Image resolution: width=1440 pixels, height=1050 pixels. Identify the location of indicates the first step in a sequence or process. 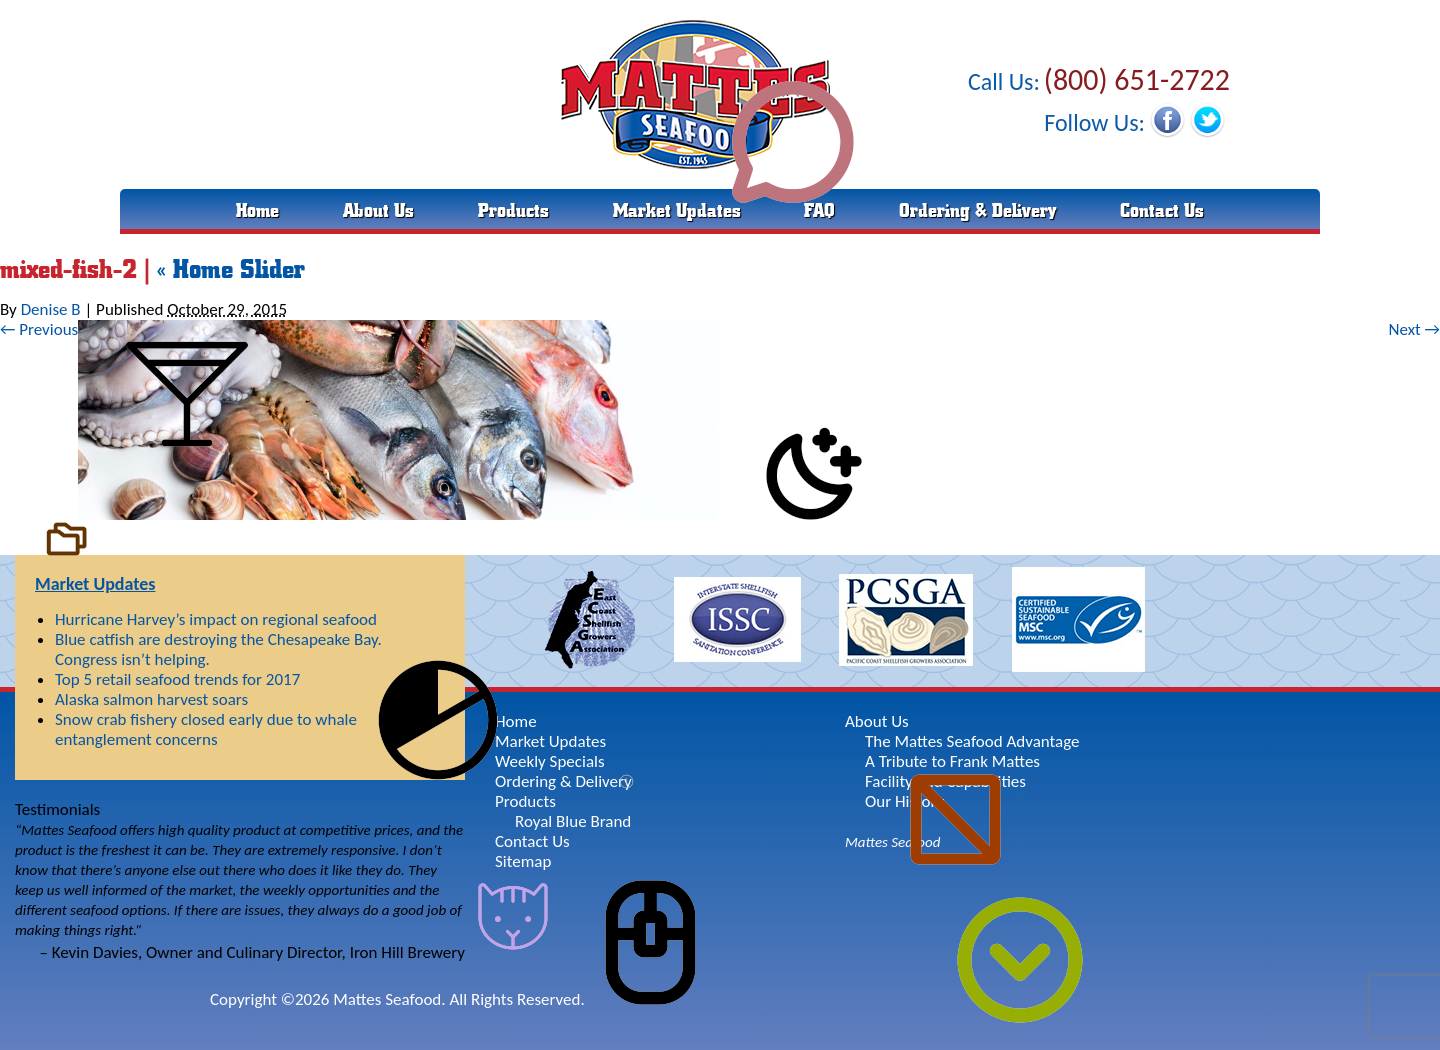
(626, 781).